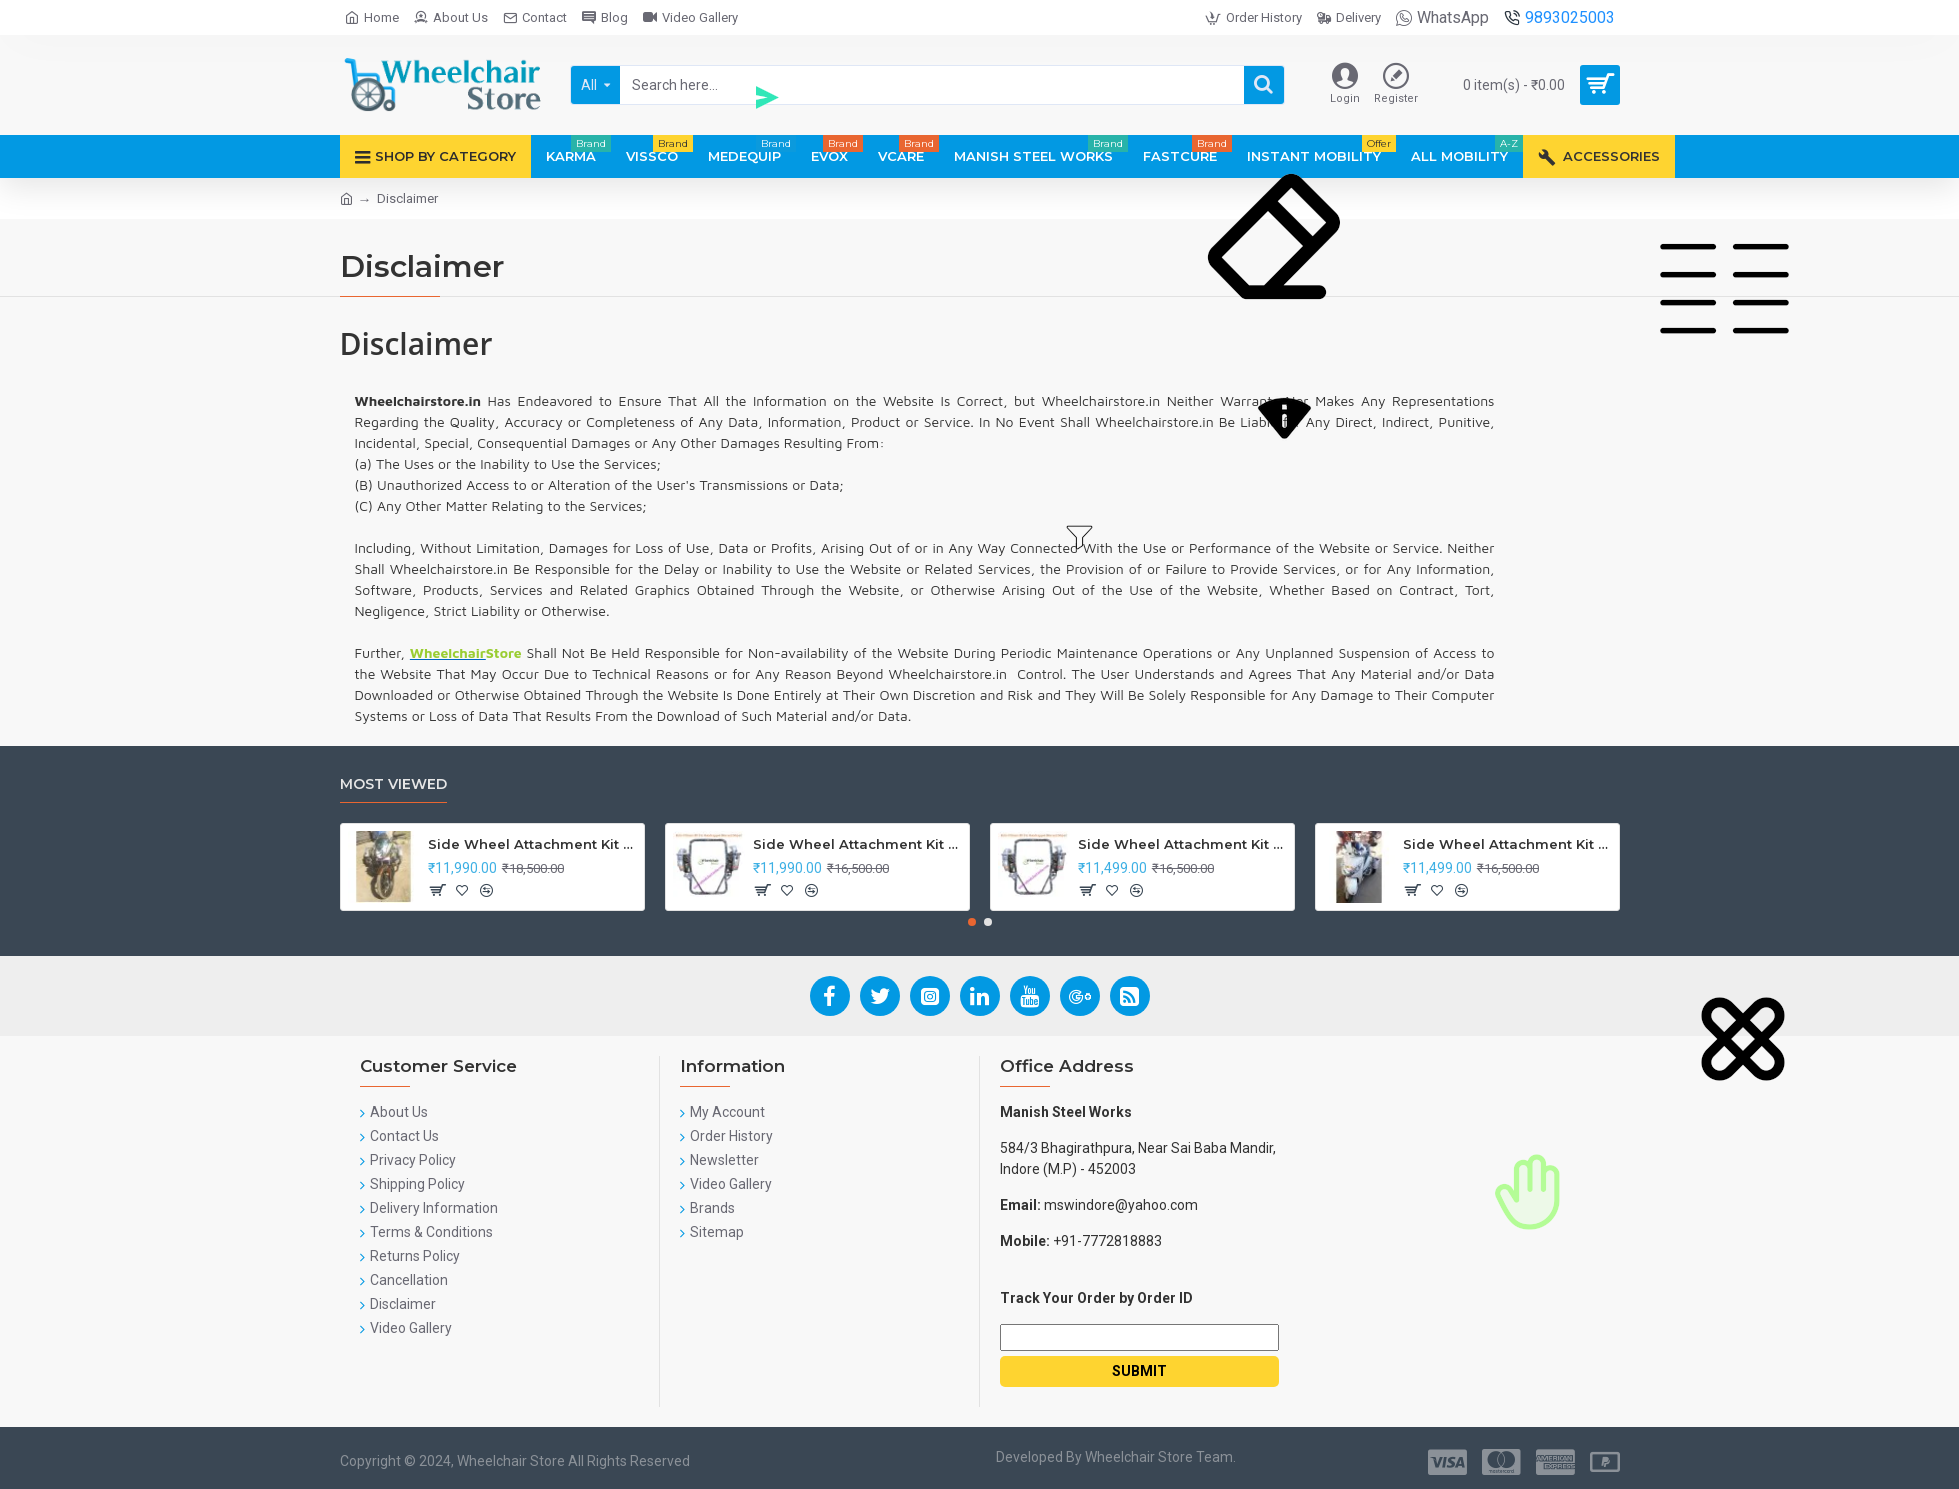  Describe the element at coordinates (767, 97) in the screenshot. I see `send a message or submit content` at that location.